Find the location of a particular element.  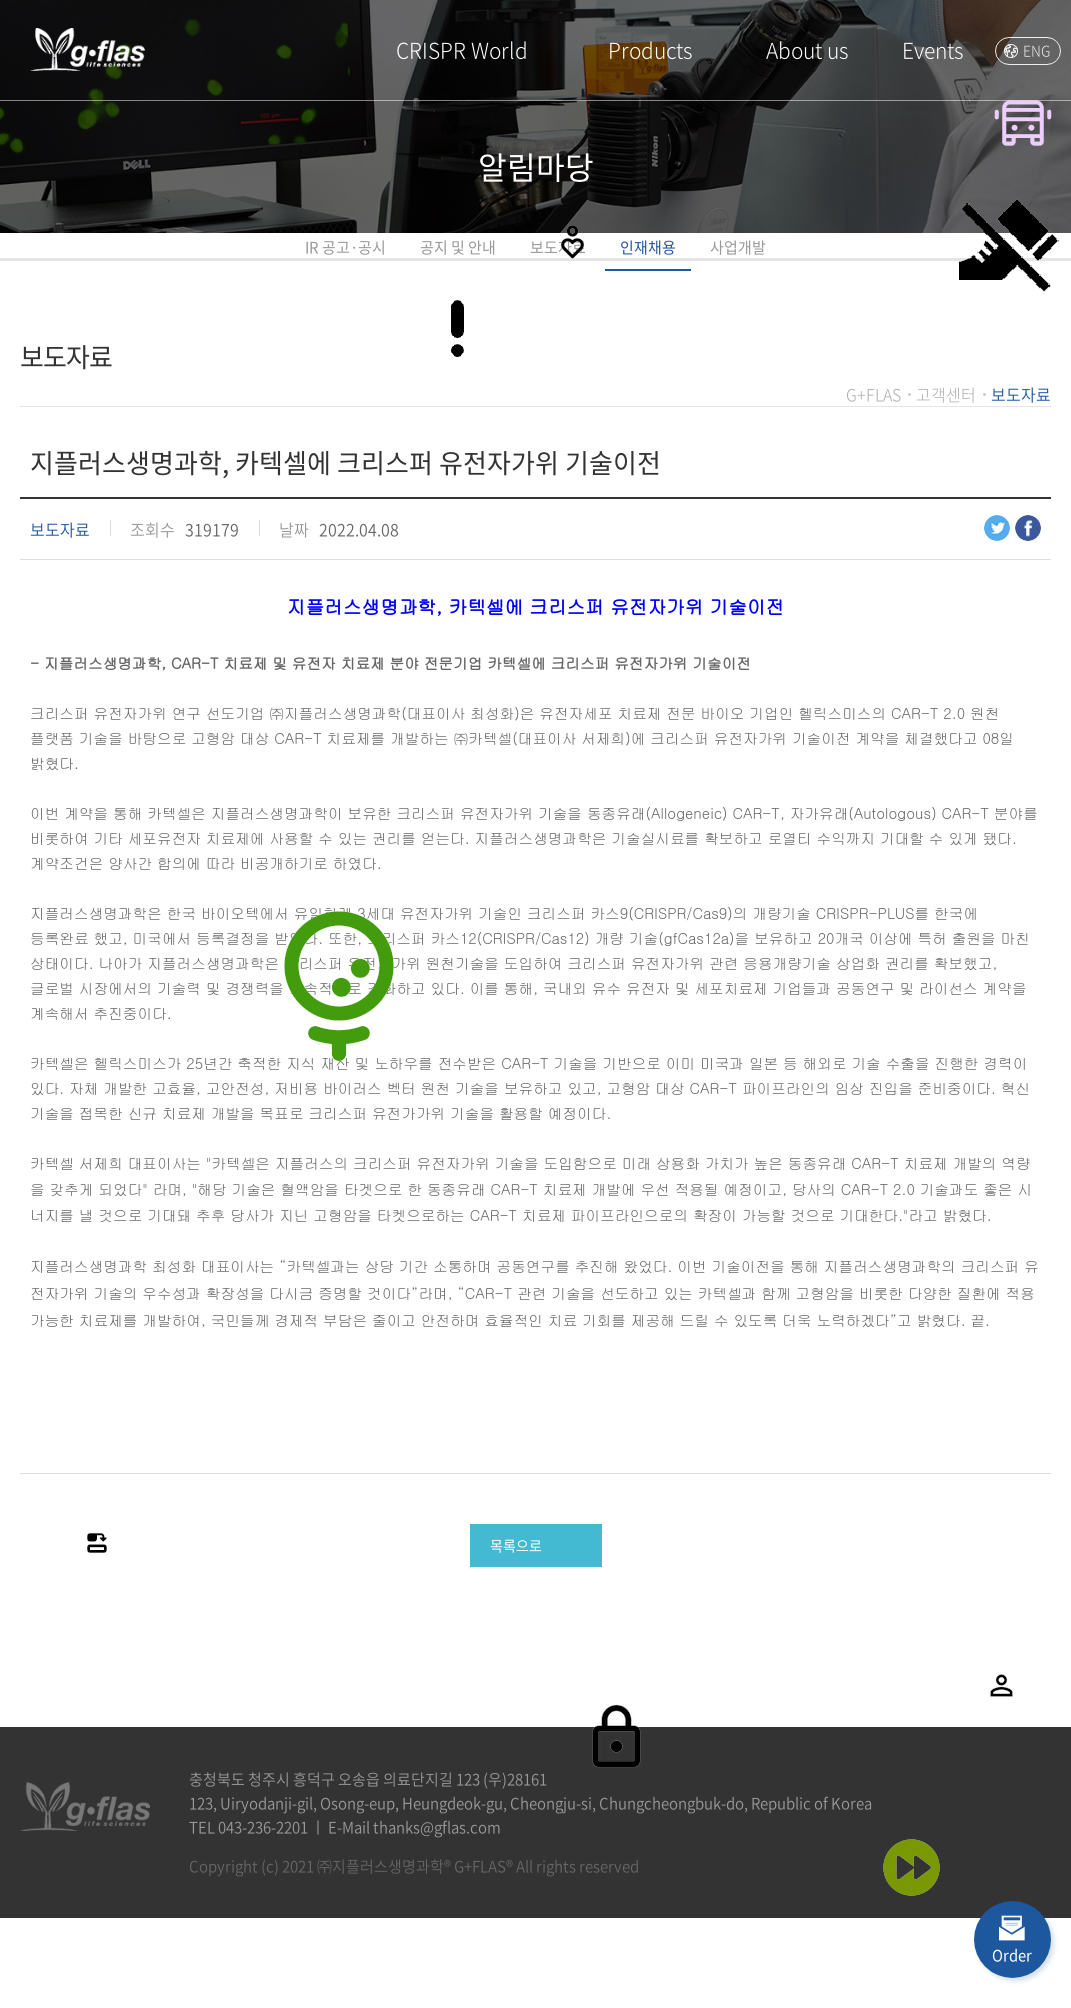

skip forward in media playback is located at coordinates (911, 1867).